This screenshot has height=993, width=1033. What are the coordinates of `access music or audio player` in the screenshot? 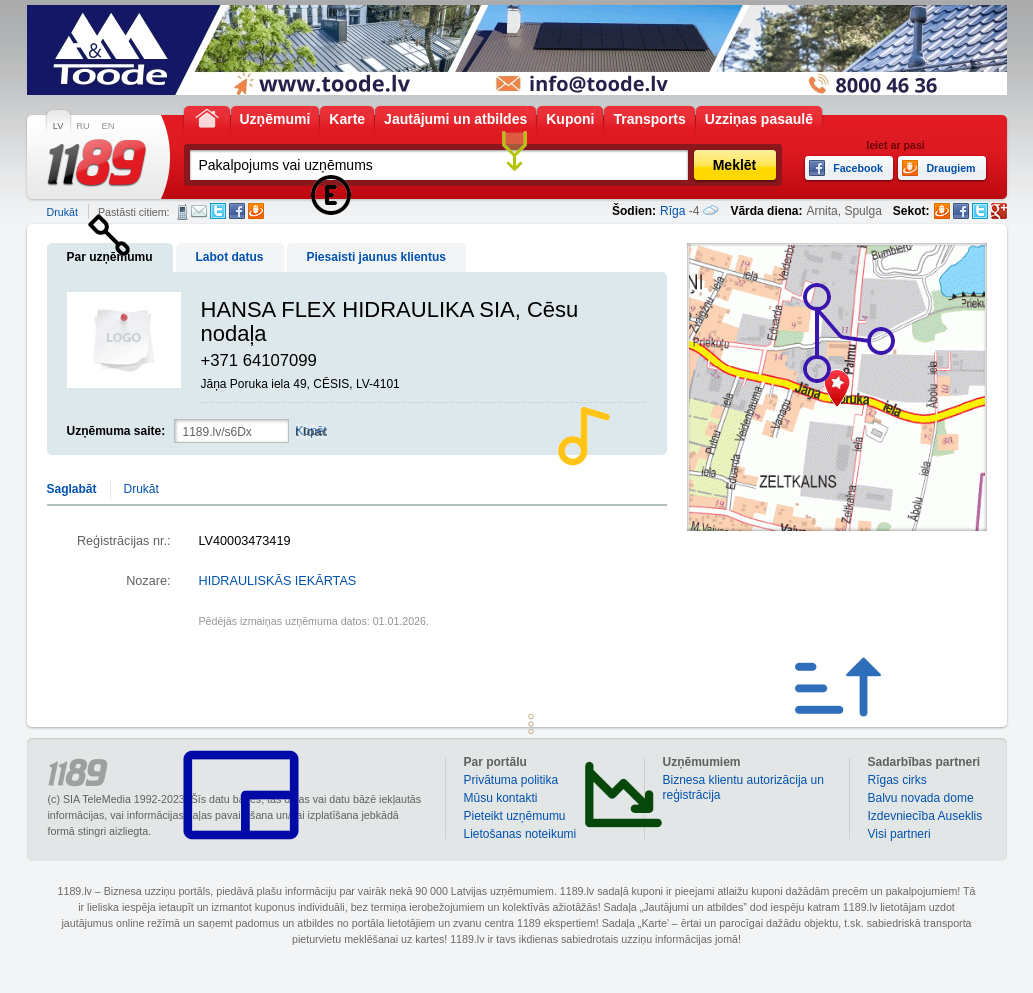 It's located at (584, 435).